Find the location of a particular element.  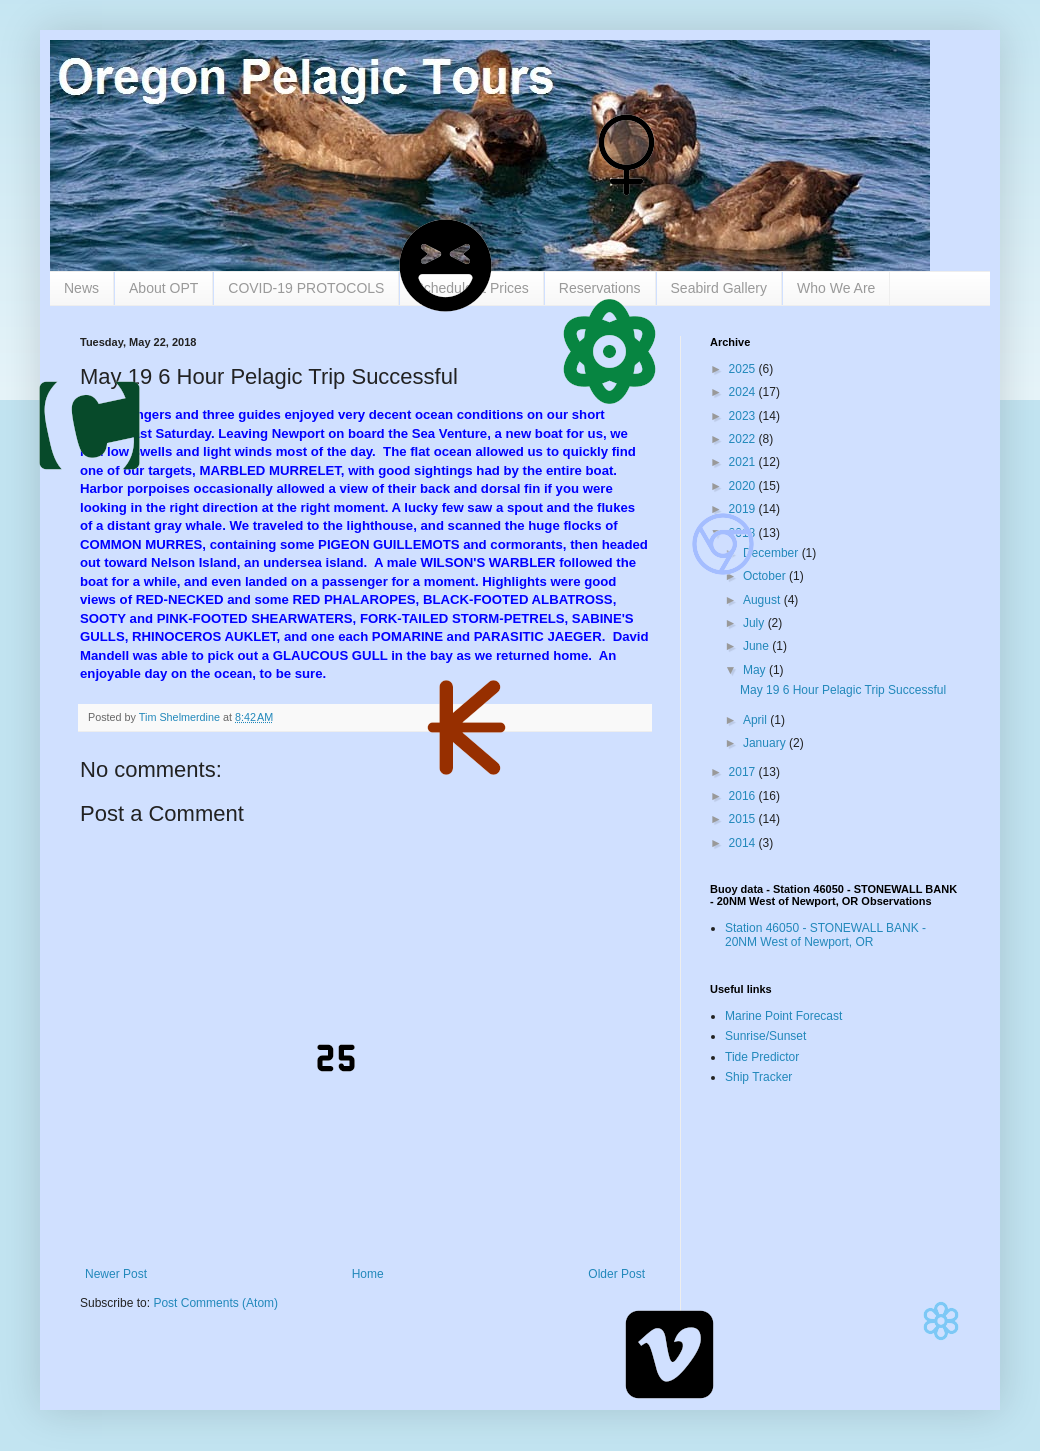

indicates female gender option is located at coordinates (626, 153).